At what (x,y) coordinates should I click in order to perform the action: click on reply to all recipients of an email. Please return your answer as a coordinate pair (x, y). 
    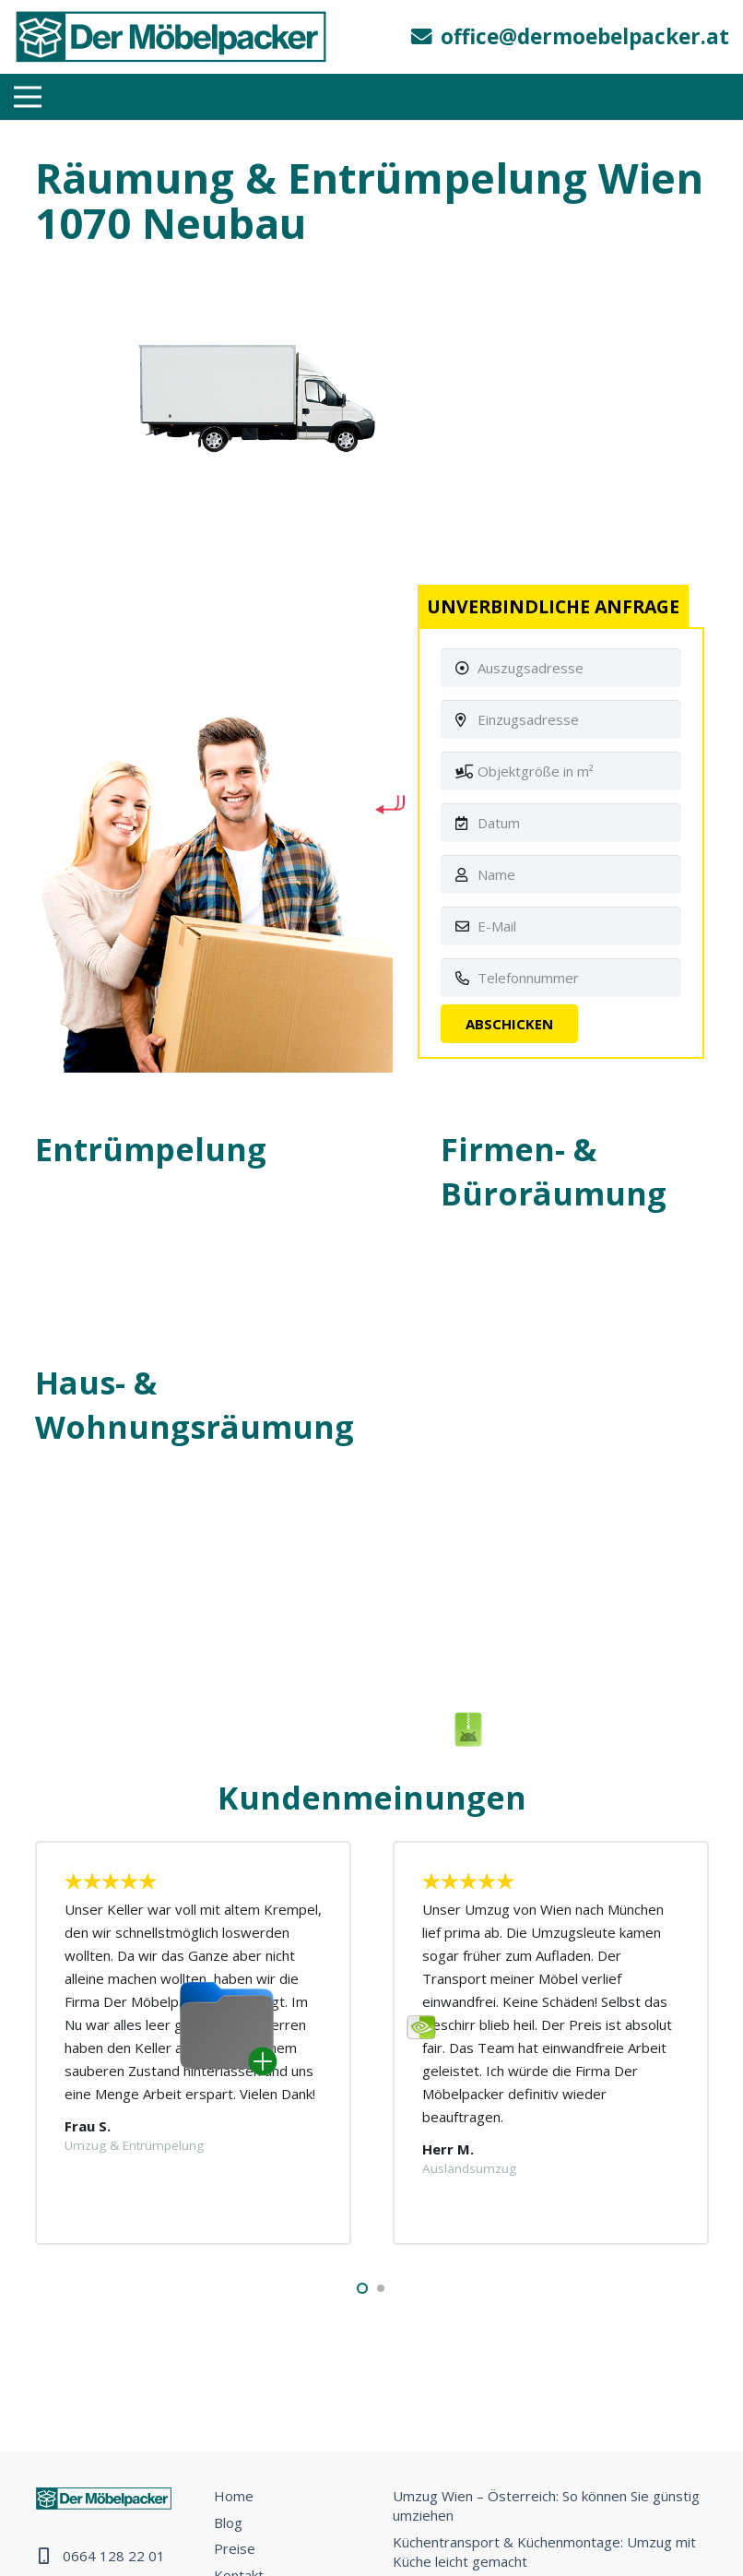
    Looking at the image, I should click on (389, 802).